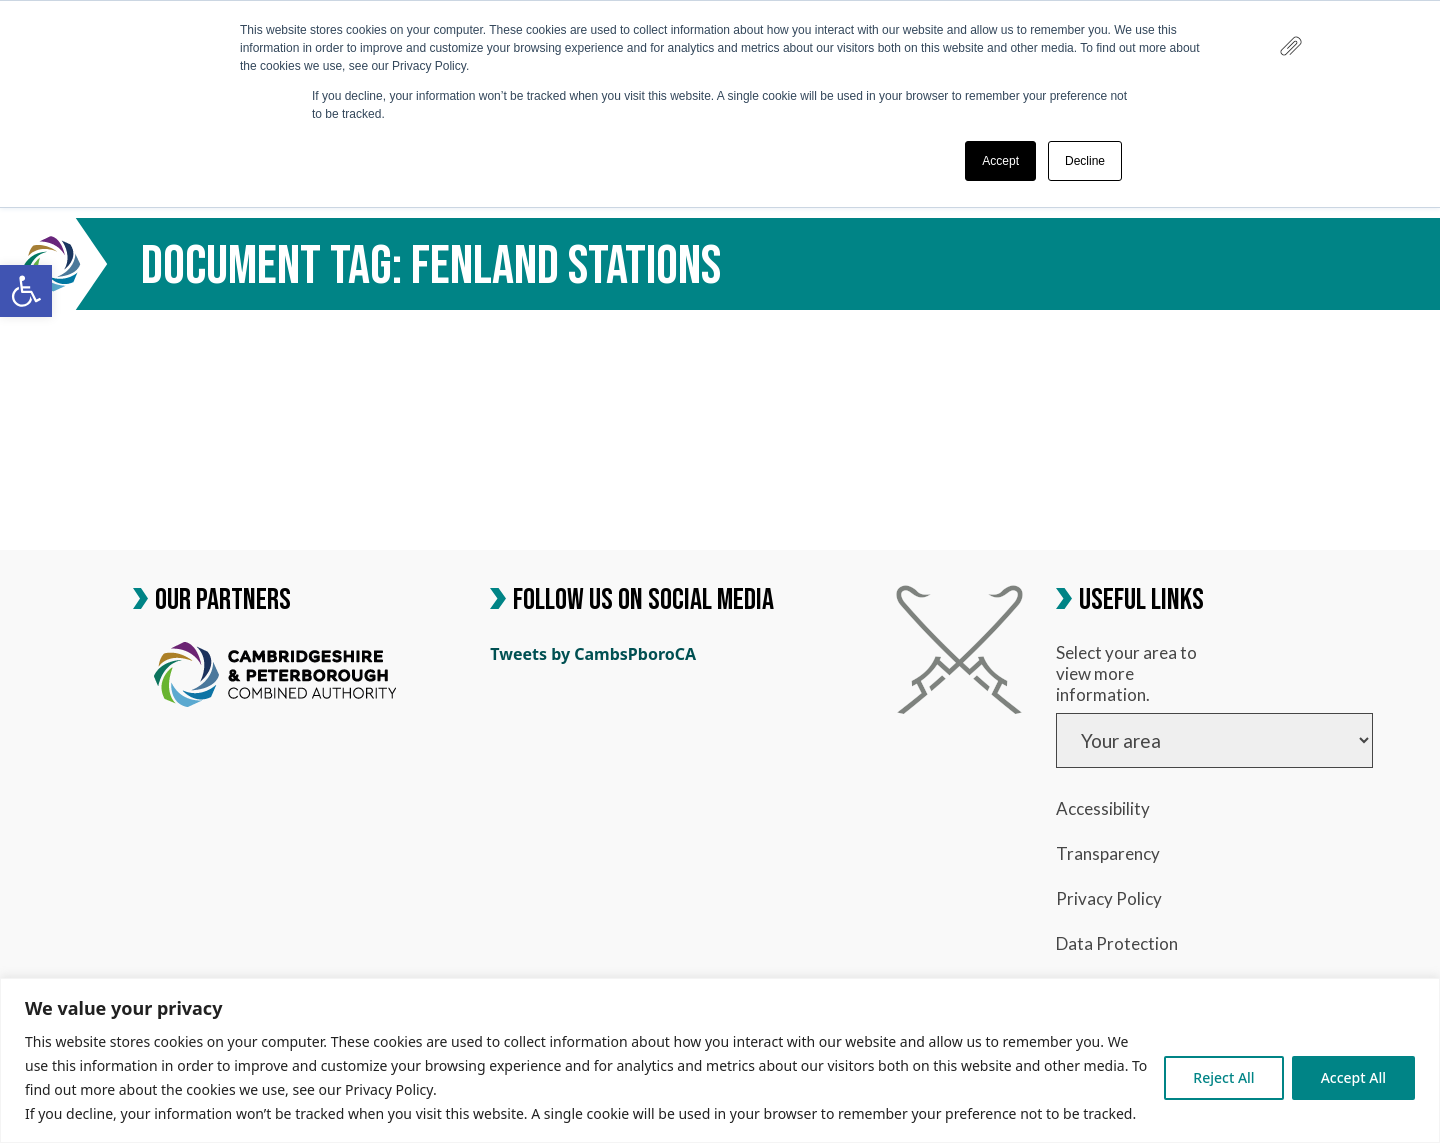  Describe the element at coordinates (1291, 46) in the screenshot. I see `attach a file to your message` at that location.